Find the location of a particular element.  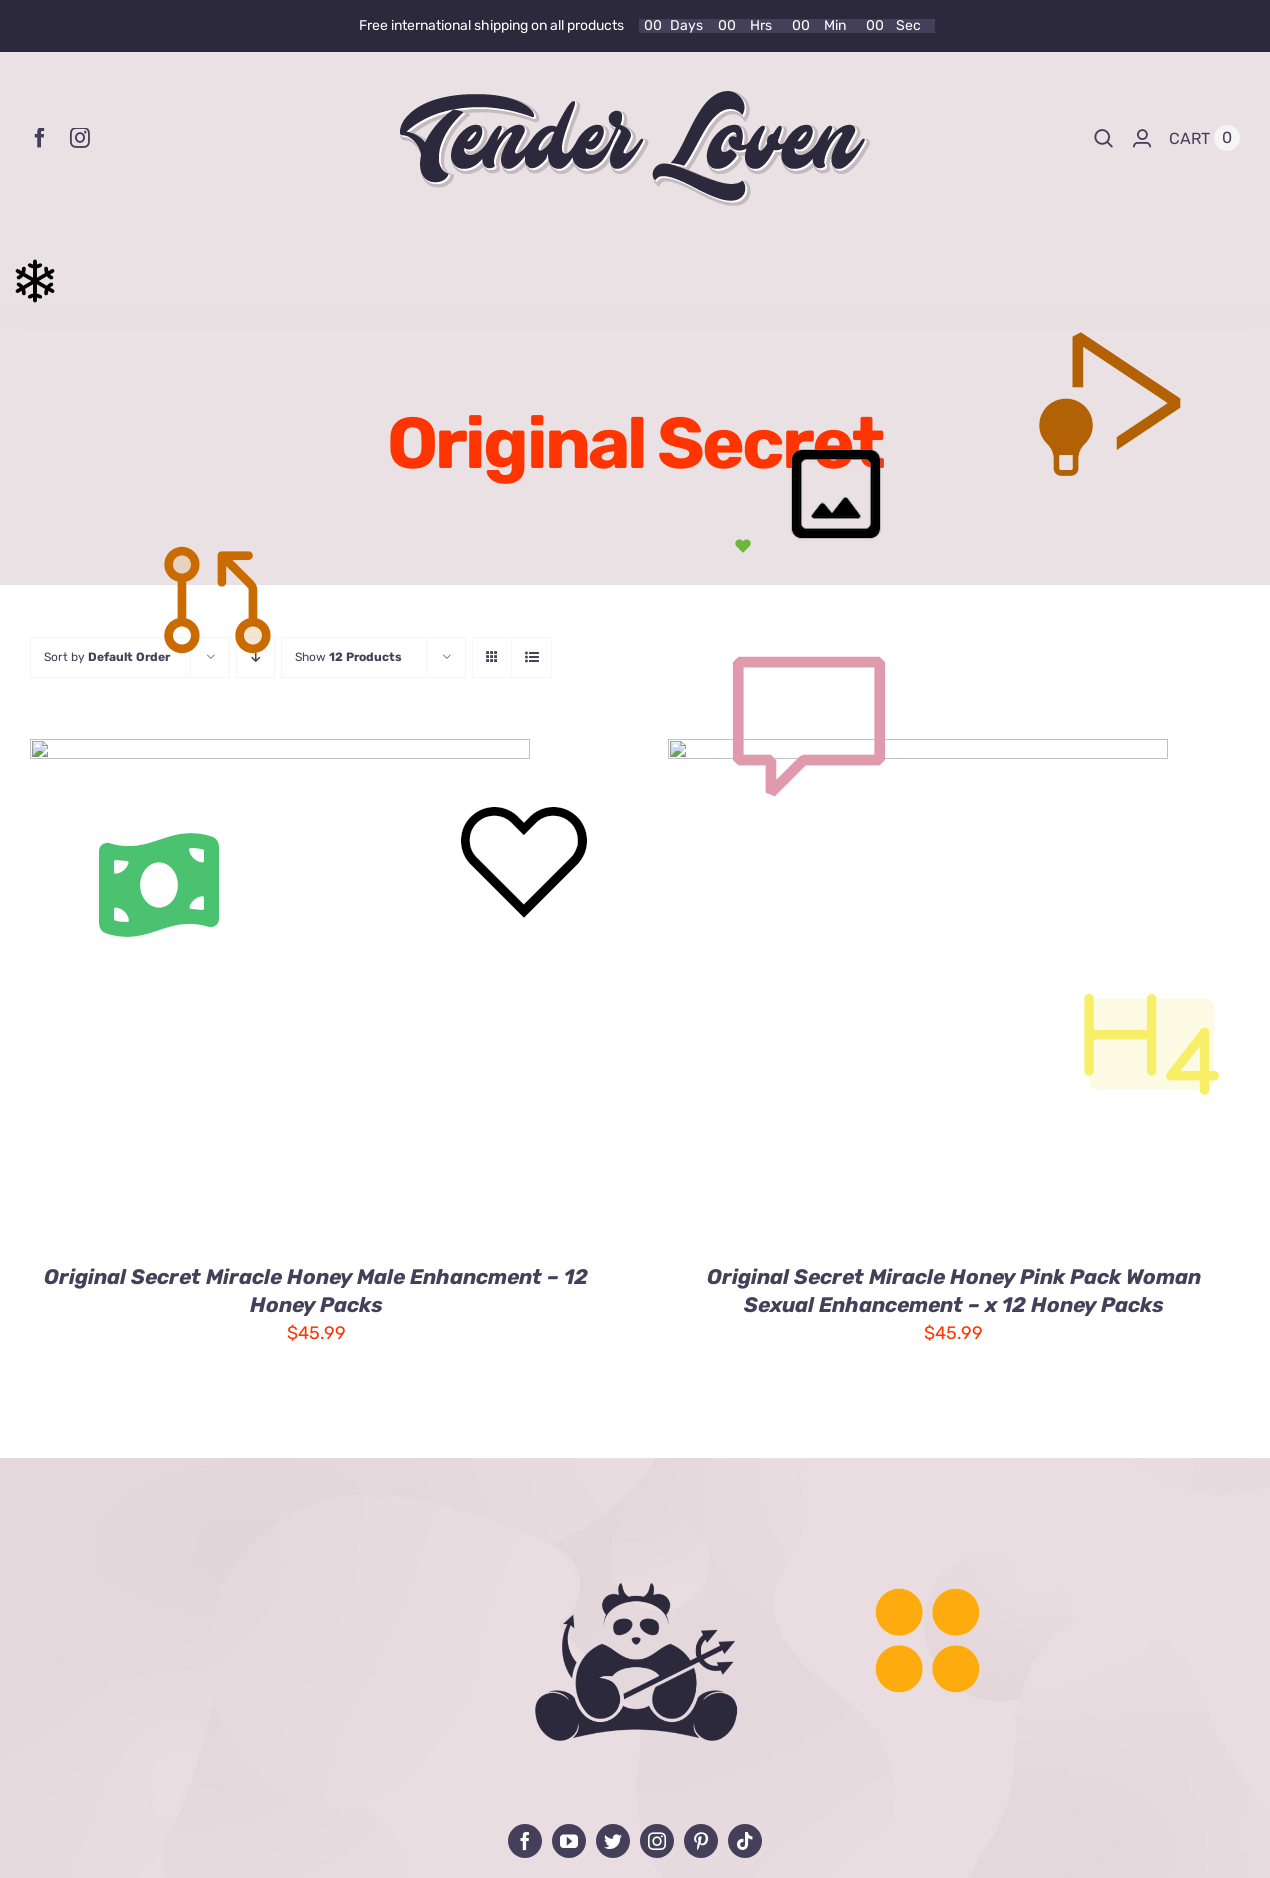

create a new pull request is located at coordinates (213, 600).